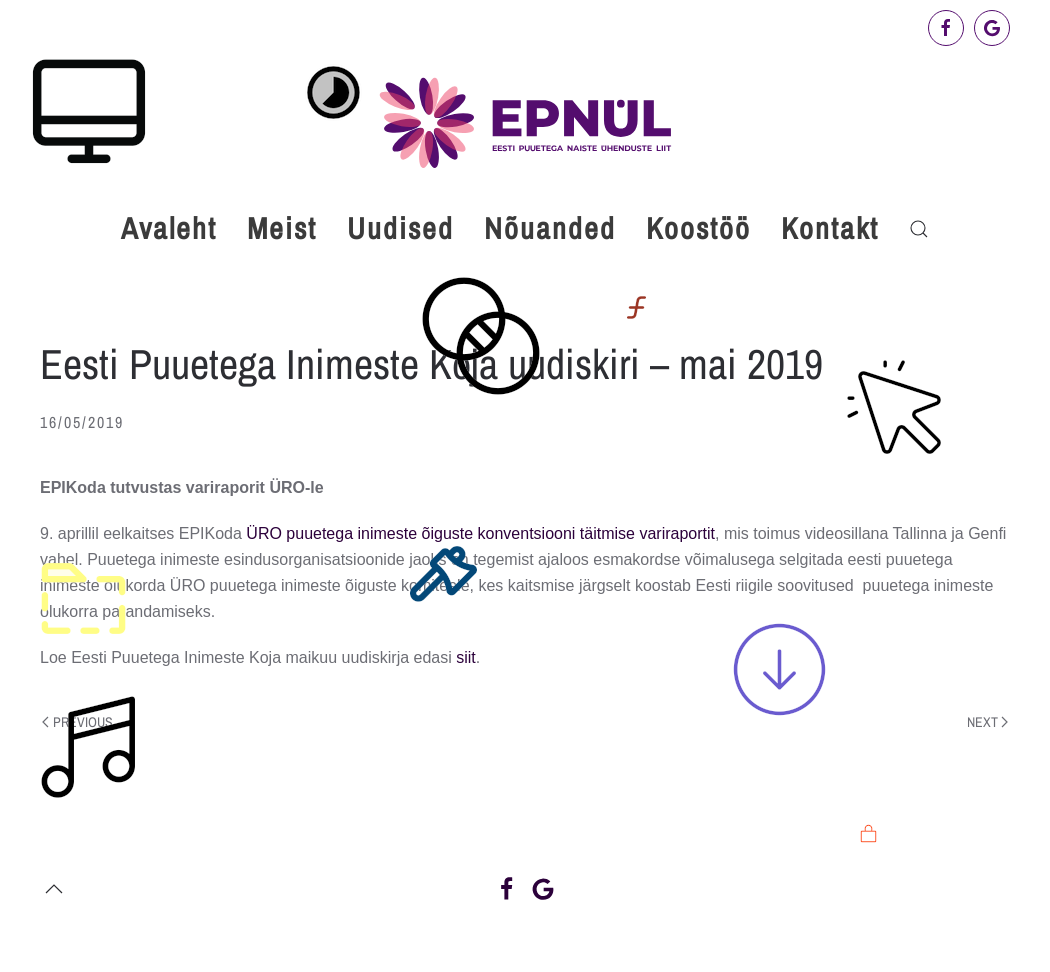 Image resolution: width=1050 pixels, height=972 pixels. I want to click on access crafting or building tools, so click(443, 576).